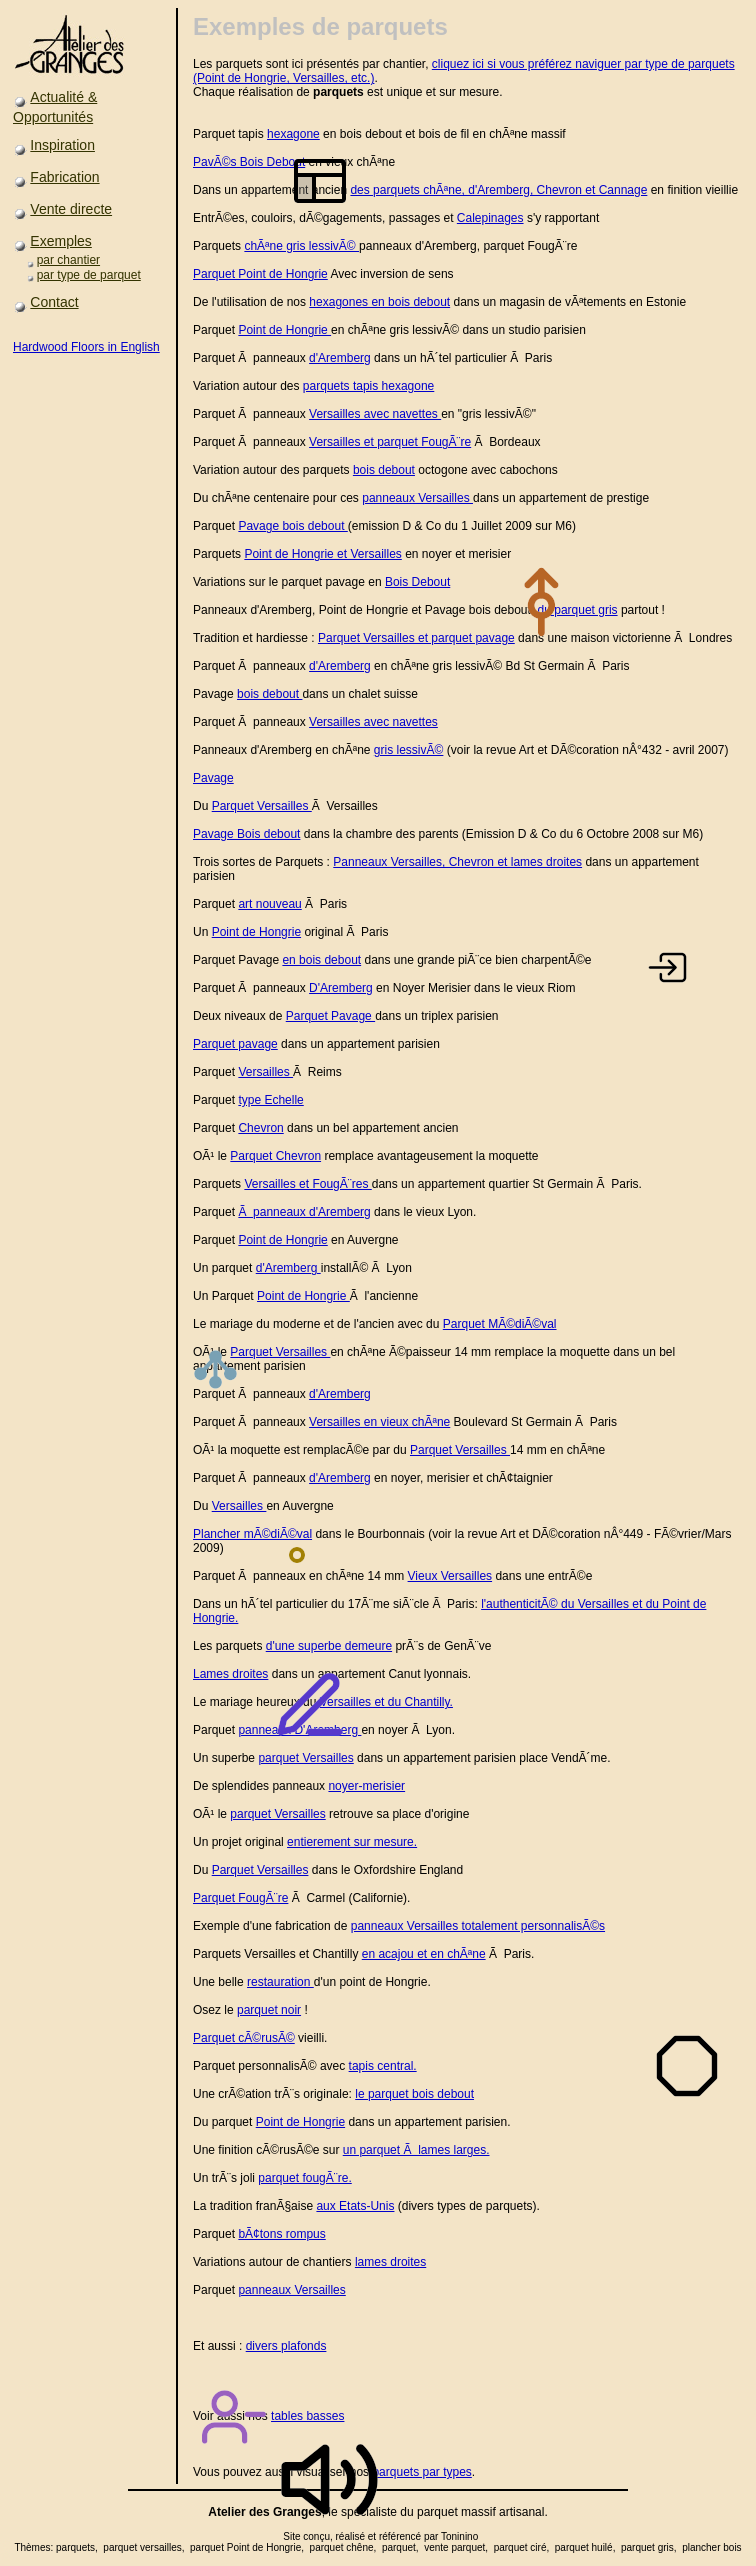 Image resolution: width=756 pixels, height=2566 pixels. Describe the element at coordinates (234, 2417) in the screenshot. I see `remove a user or contact` at that location.